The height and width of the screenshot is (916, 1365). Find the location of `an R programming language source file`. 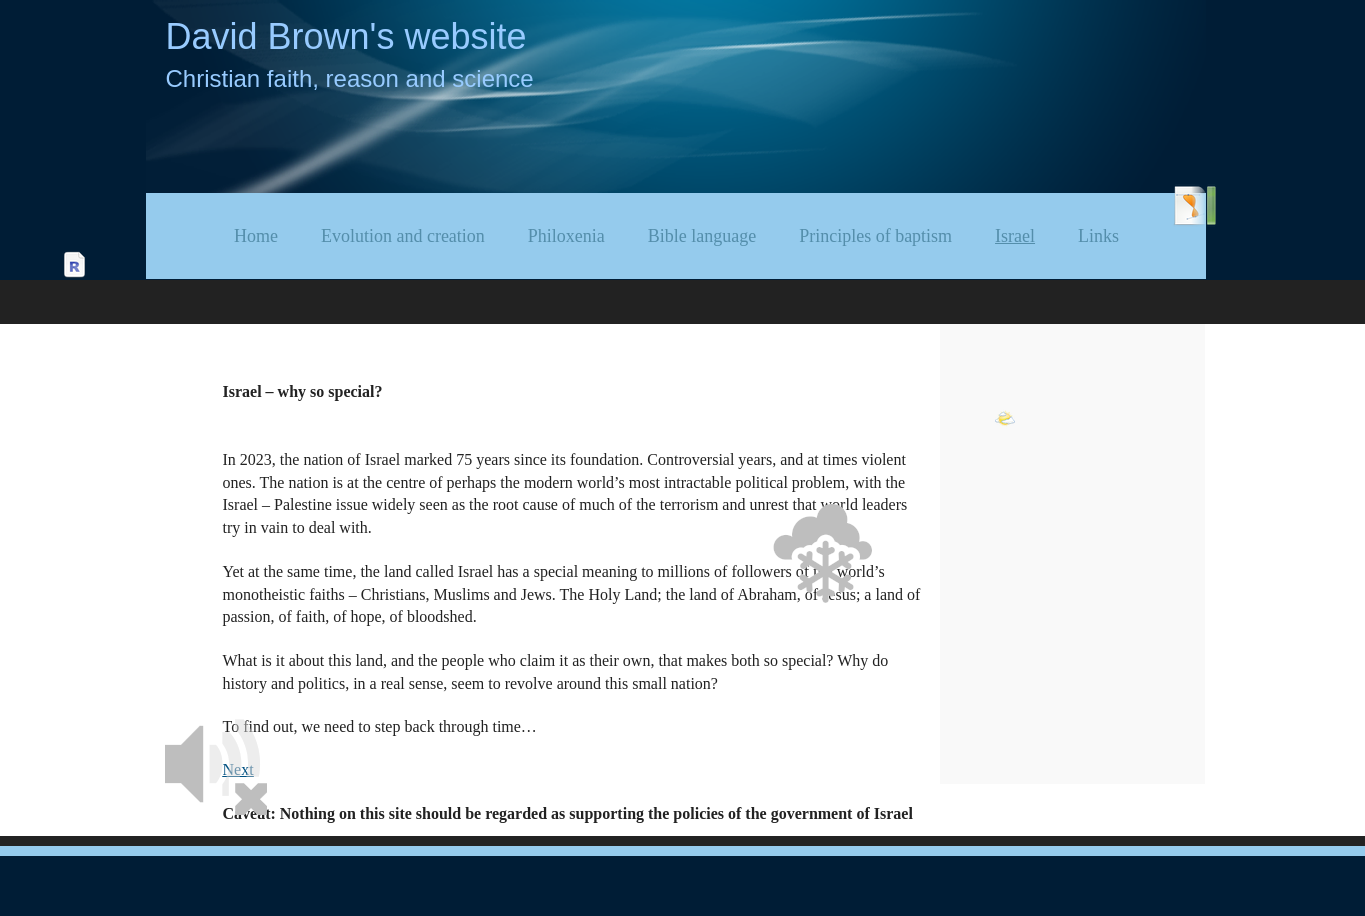

an R programming language source file is located at coordinates (74, 264).